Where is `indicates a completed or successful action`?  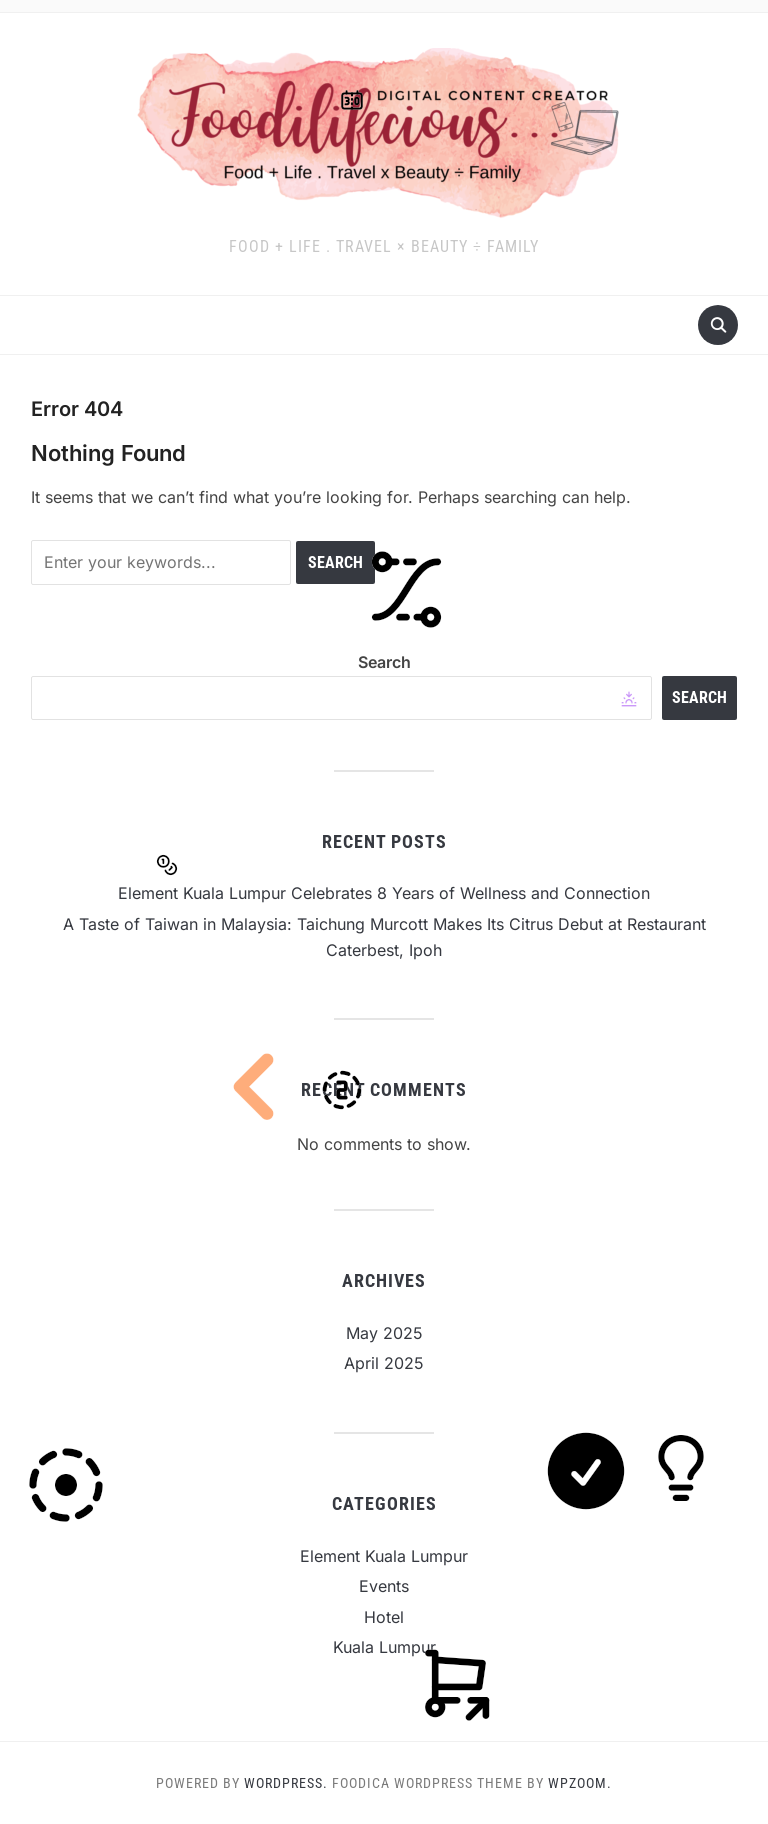
indicates a completed or successful action is located at coordinates (586, 1471).